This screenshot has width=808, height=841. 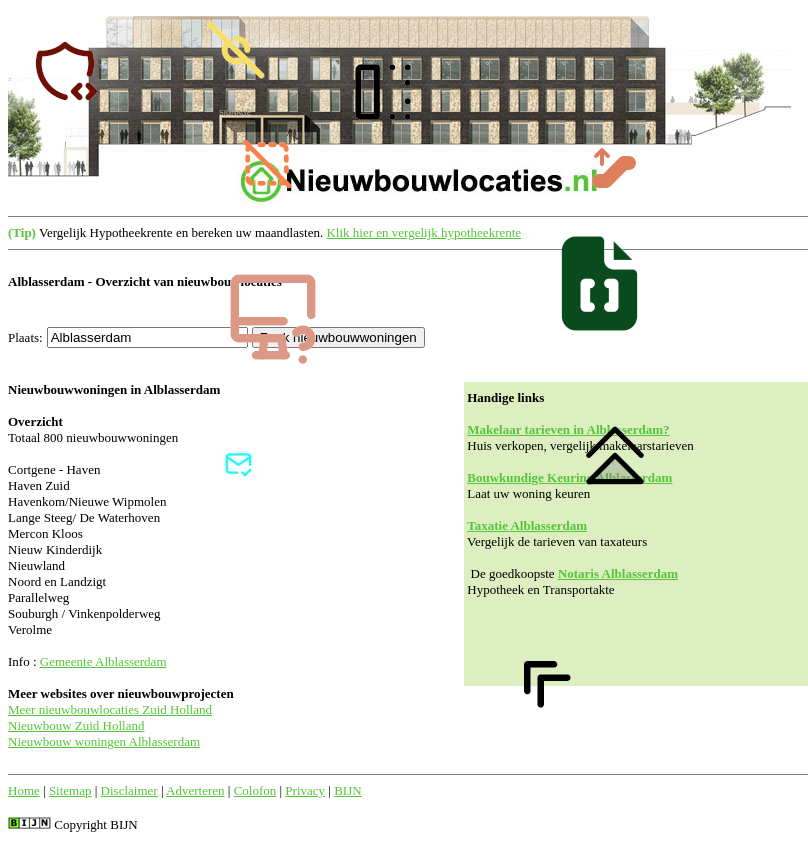 What do you see at coordinates (238, 463) in the screenshot?
I see `email sent successfully` at bounding box center [238, 463].